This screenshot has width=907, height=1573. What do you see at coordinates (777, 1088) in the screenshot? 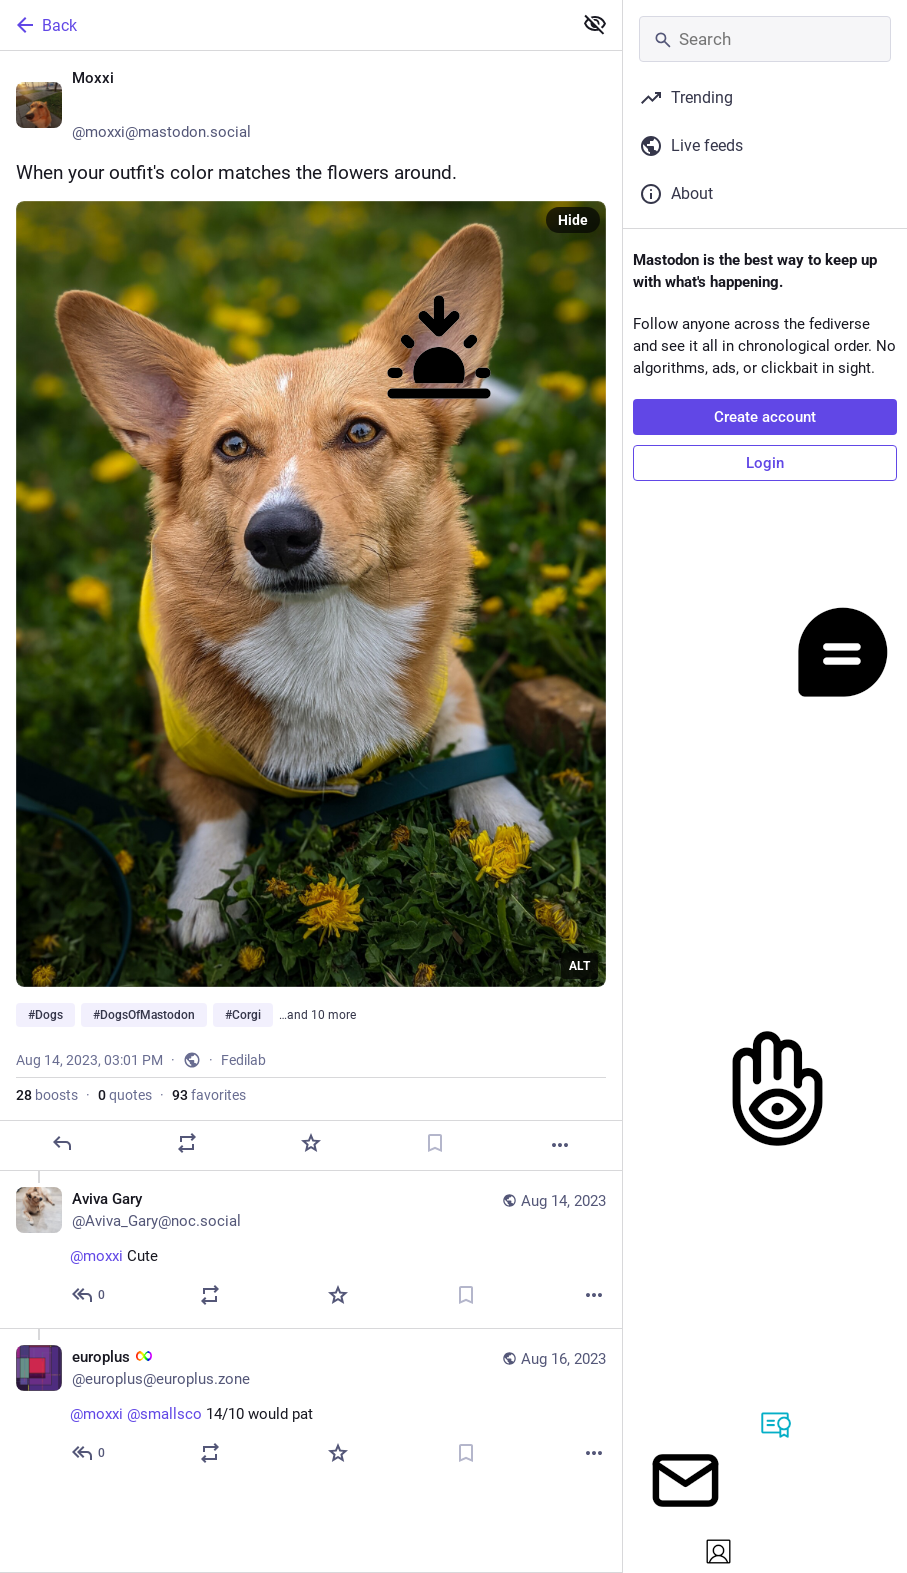
I see `access hand tracking or gesture recognition settings` at bounding box center [777, 1088].